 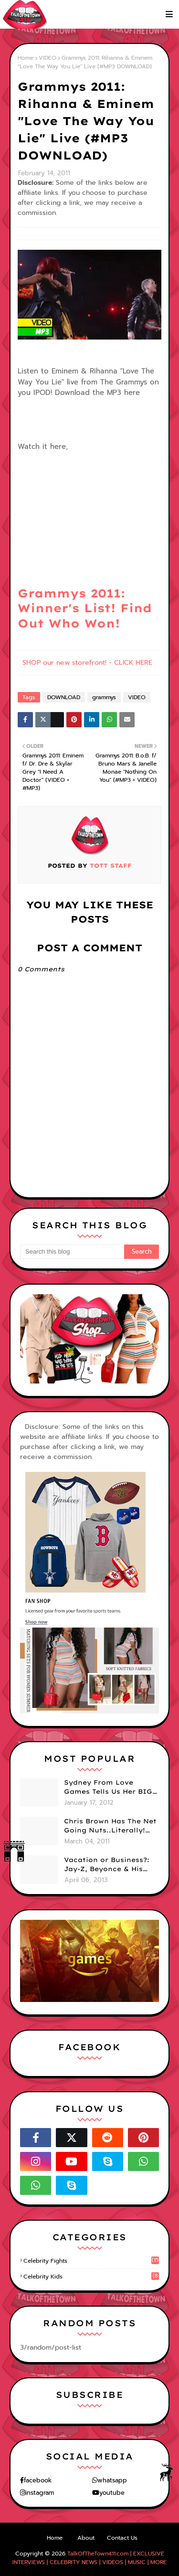 I want to click on wildlife or nature category indicator, so click(x=167, y=2472).